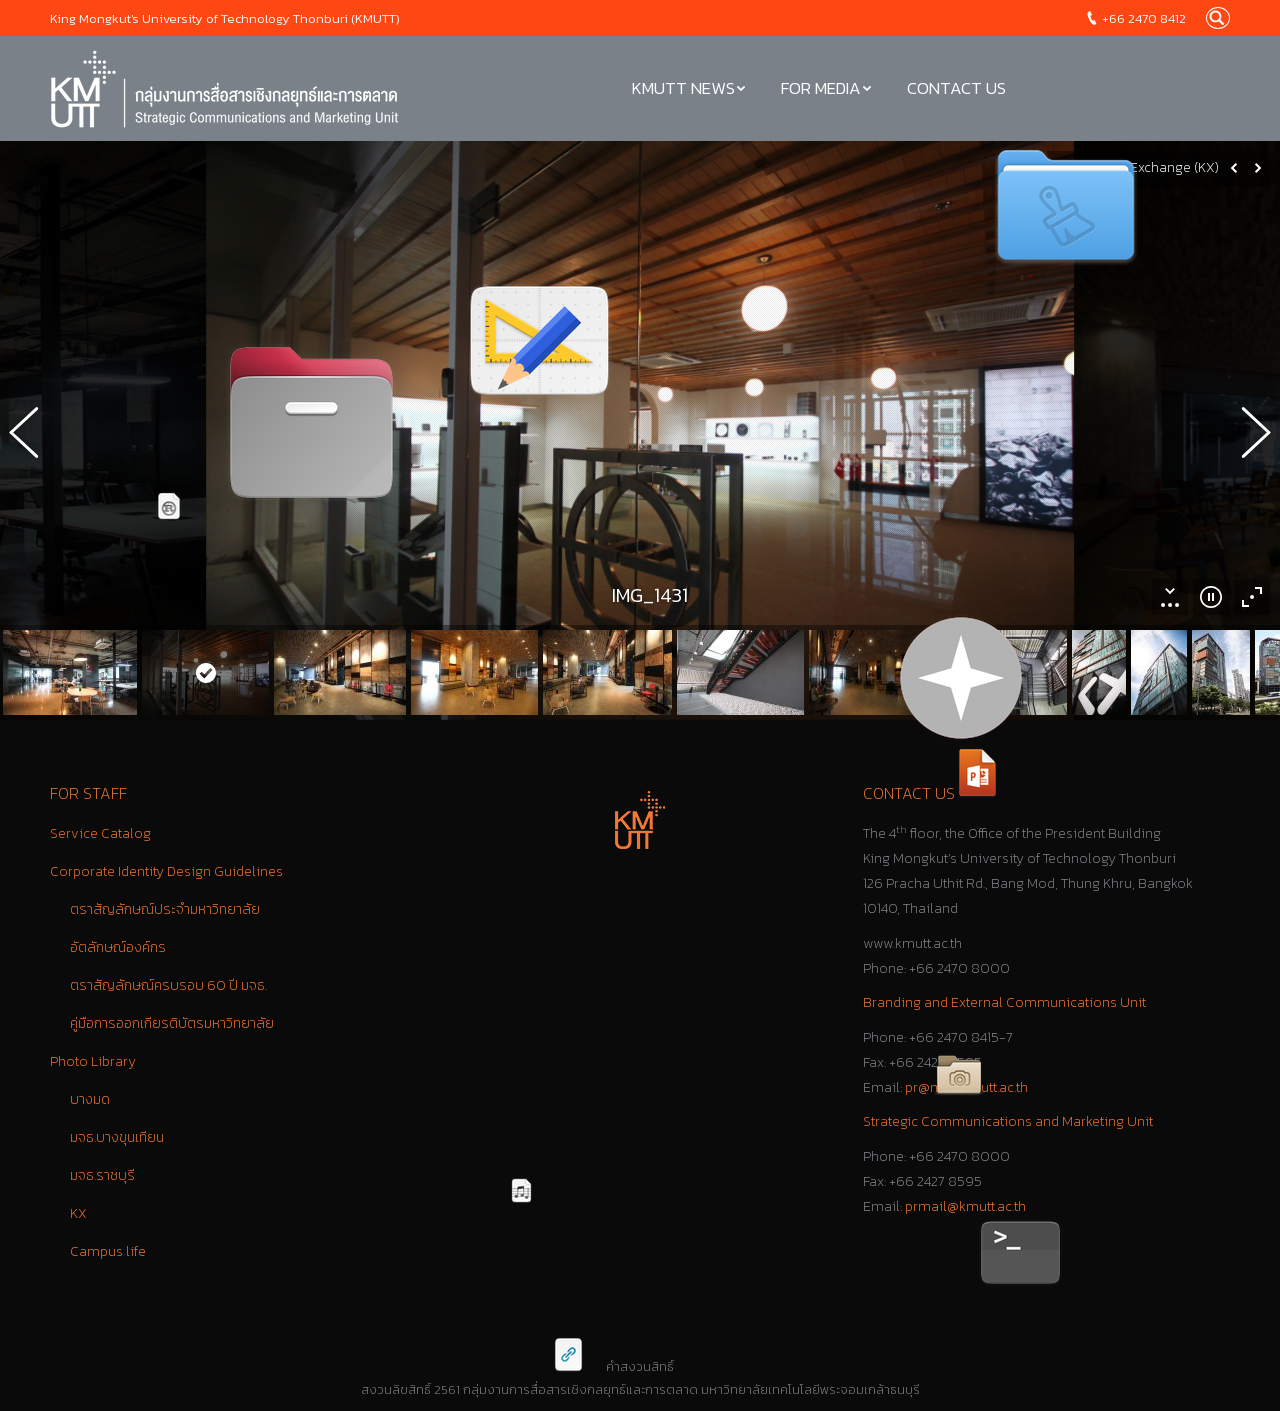 Image resolution: width=1280 pixels, height=1411 pixels. Describe the element at coordinates (961, 678) in the screenshot. I see `remove trust status from a bluetooth device` at that location.